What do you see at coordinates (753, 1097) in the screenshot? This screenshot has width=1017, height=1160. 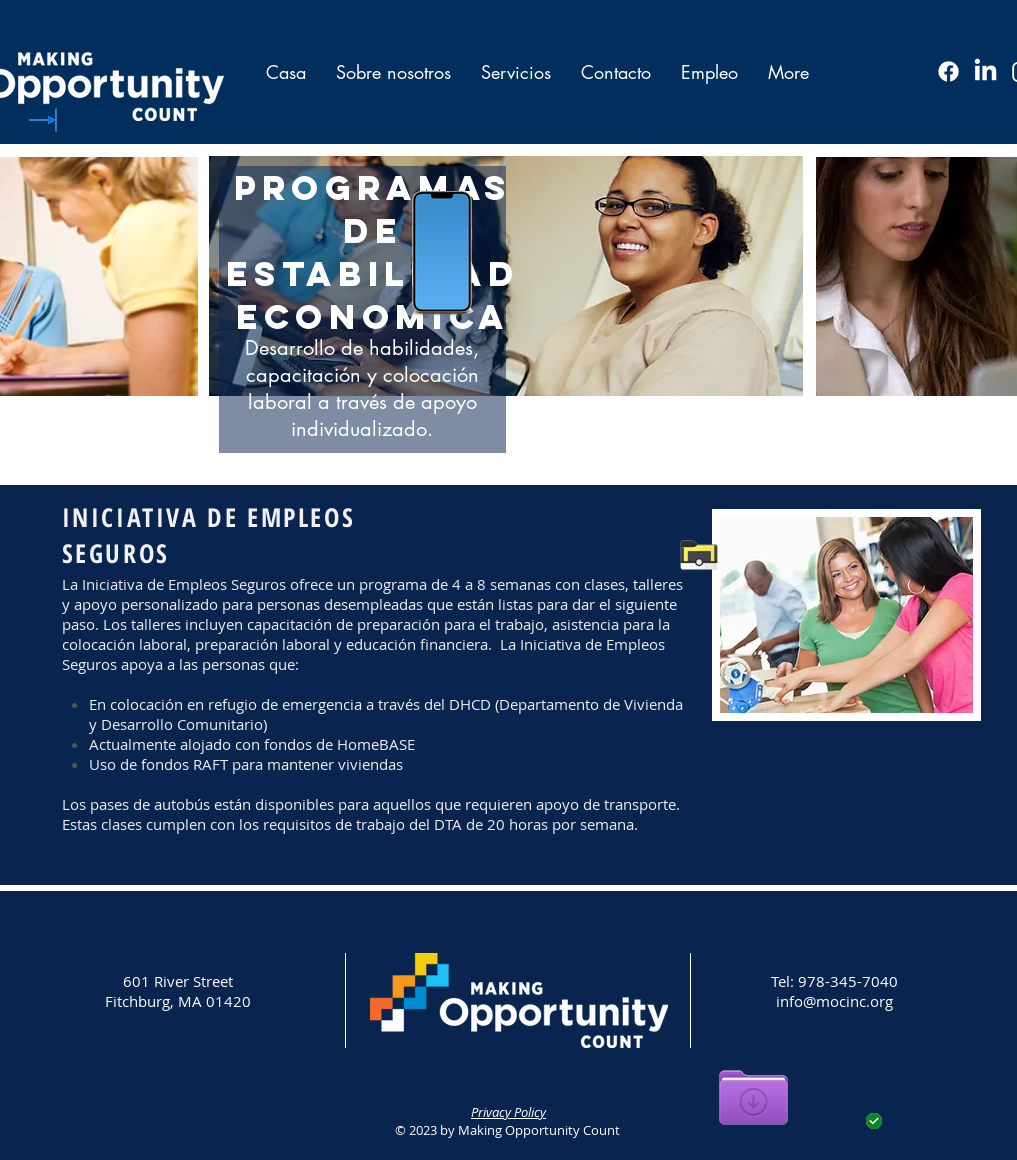 I see `access your downloads folder` at bounding box center [753, 1097].